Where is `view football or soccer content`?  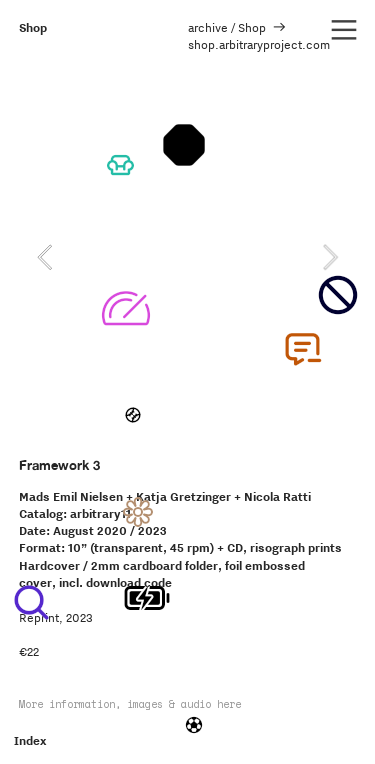
view football or soccer content is located at coordinates (194, 725).